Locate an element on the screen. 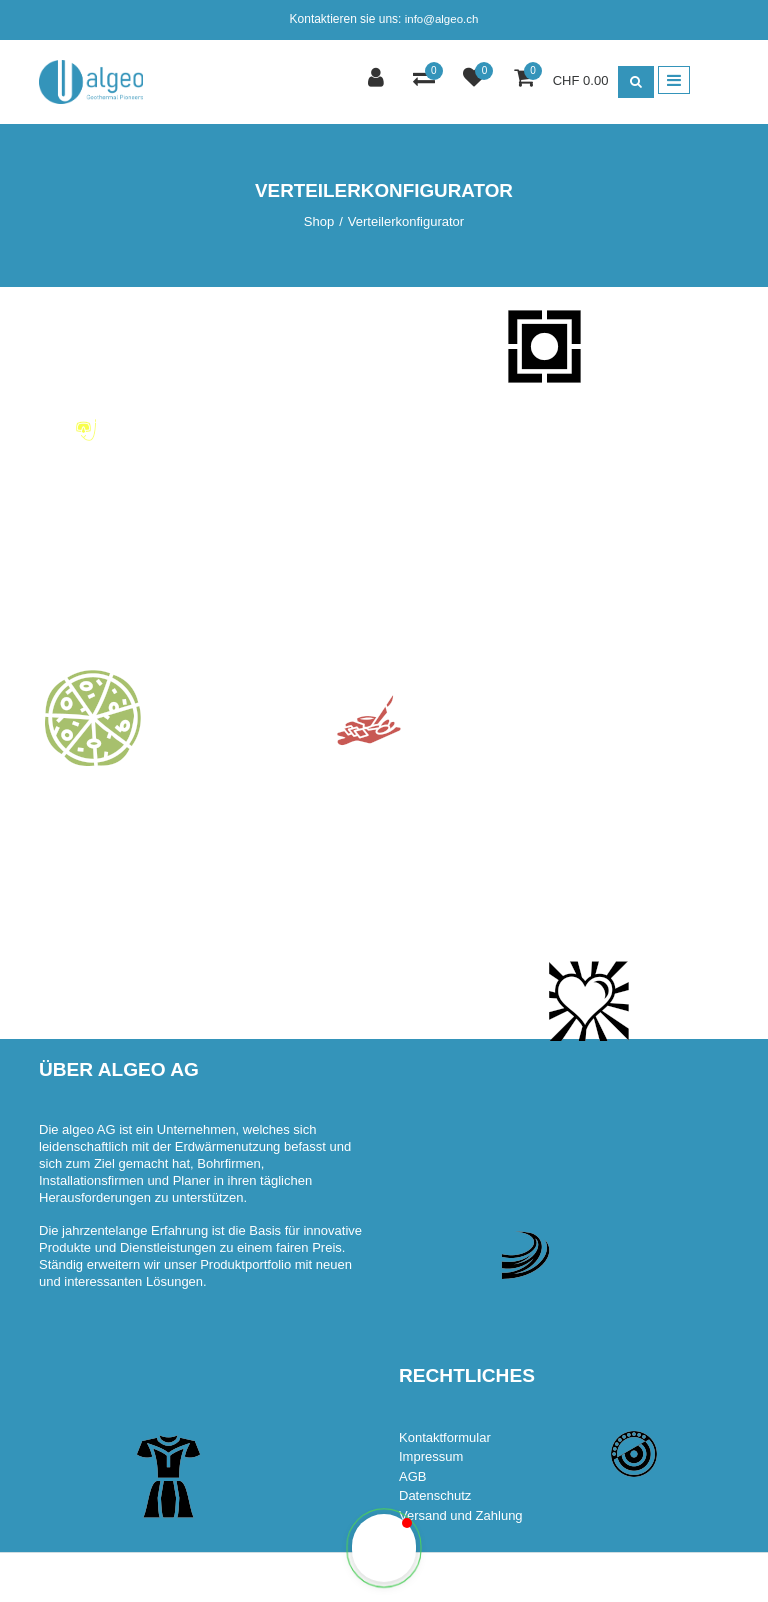 This screenshot has width=768, height=1602. indicates a wind or air-based attack ability is located at coordinates (525, 1255).